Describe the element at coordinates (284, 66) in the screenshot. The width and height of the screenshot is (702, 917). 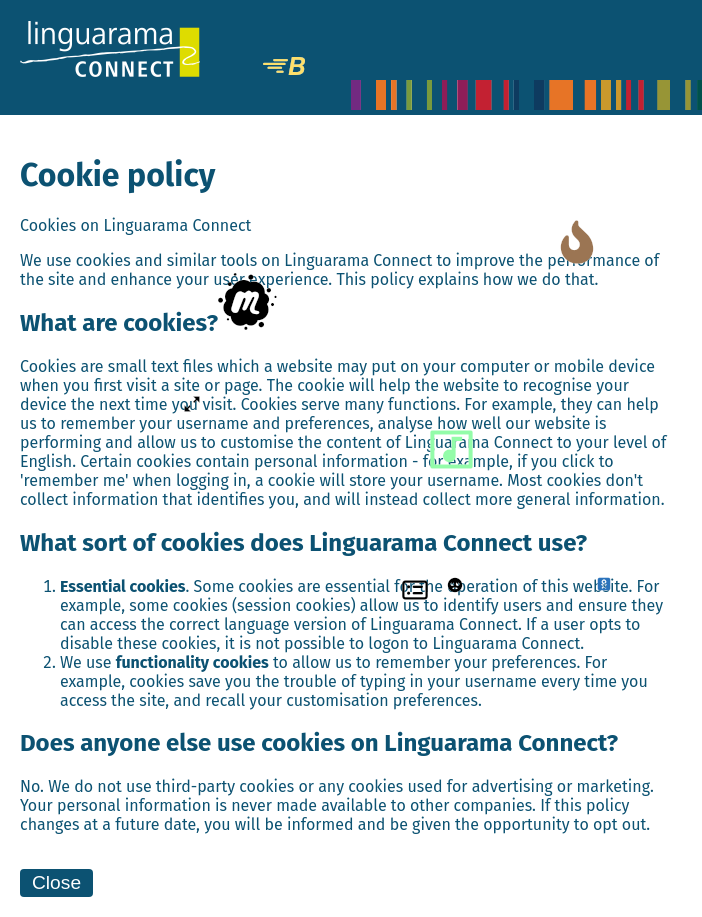
I see `BlazeMeter logo - performance testing platform` at that location.